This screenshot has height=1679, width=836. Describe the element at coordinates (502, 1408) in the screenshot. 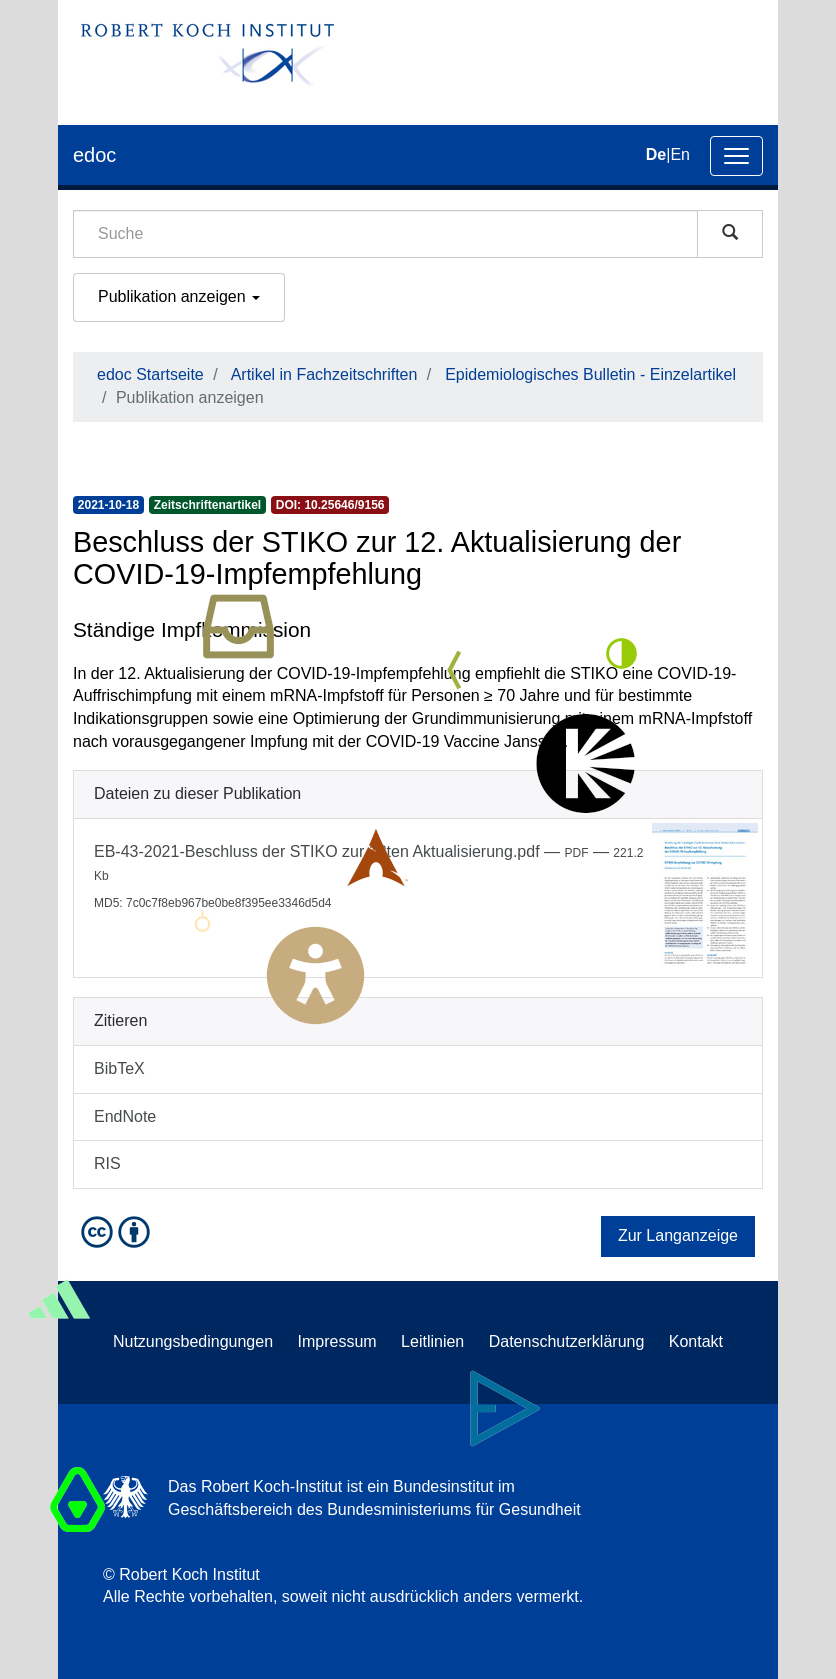

I see `send a message` at that location.